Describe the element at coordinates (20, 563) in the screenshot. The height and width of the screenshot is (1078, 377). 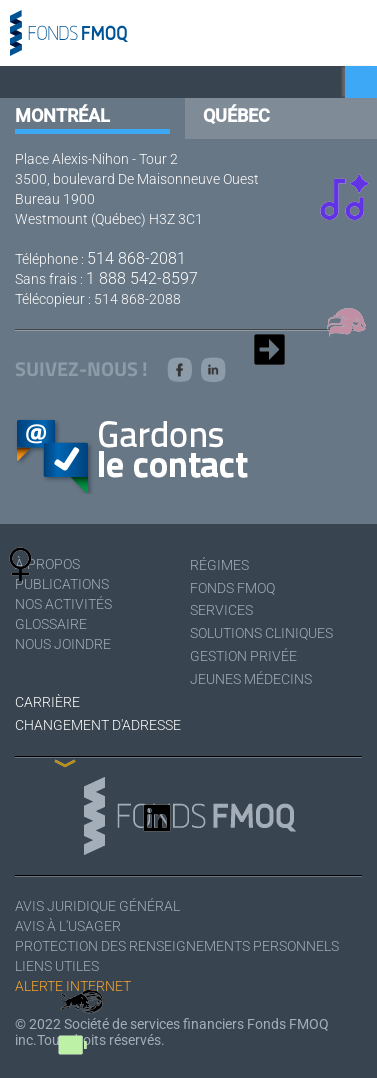
I see `indicates female or women's category` at that location.